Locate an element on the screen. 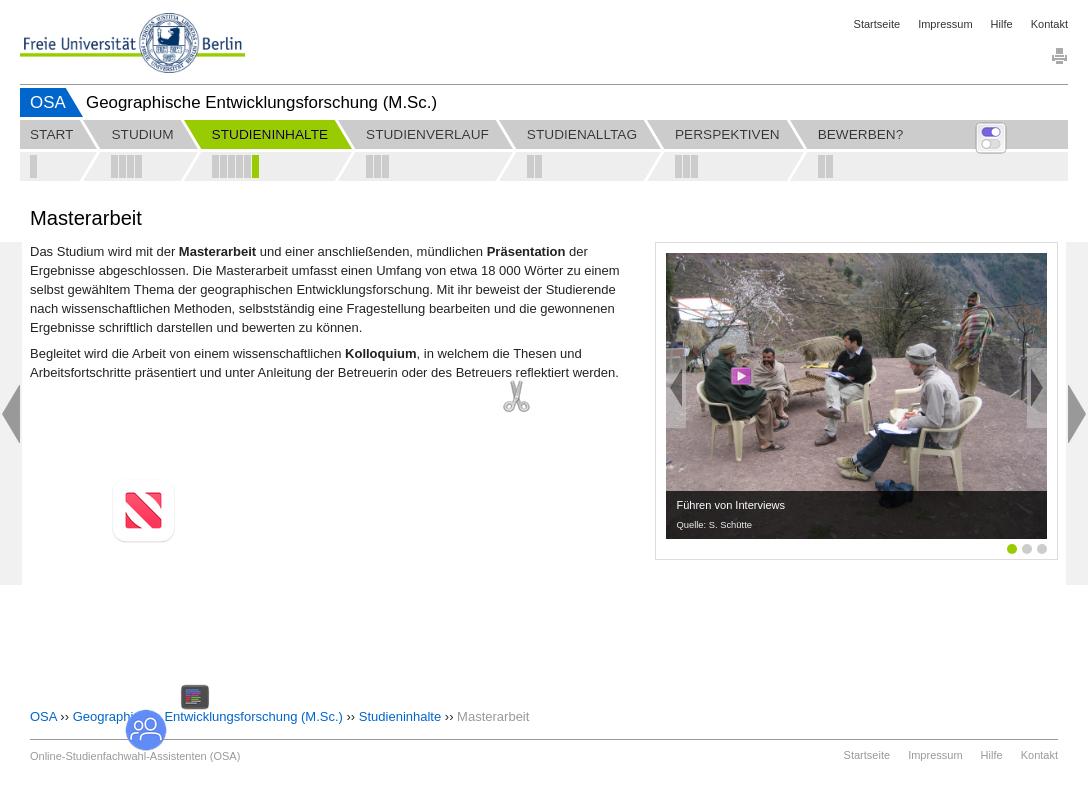 The height and width of the screenshot is (808, 1088). open software development tools is located at coordinates (195, 697).